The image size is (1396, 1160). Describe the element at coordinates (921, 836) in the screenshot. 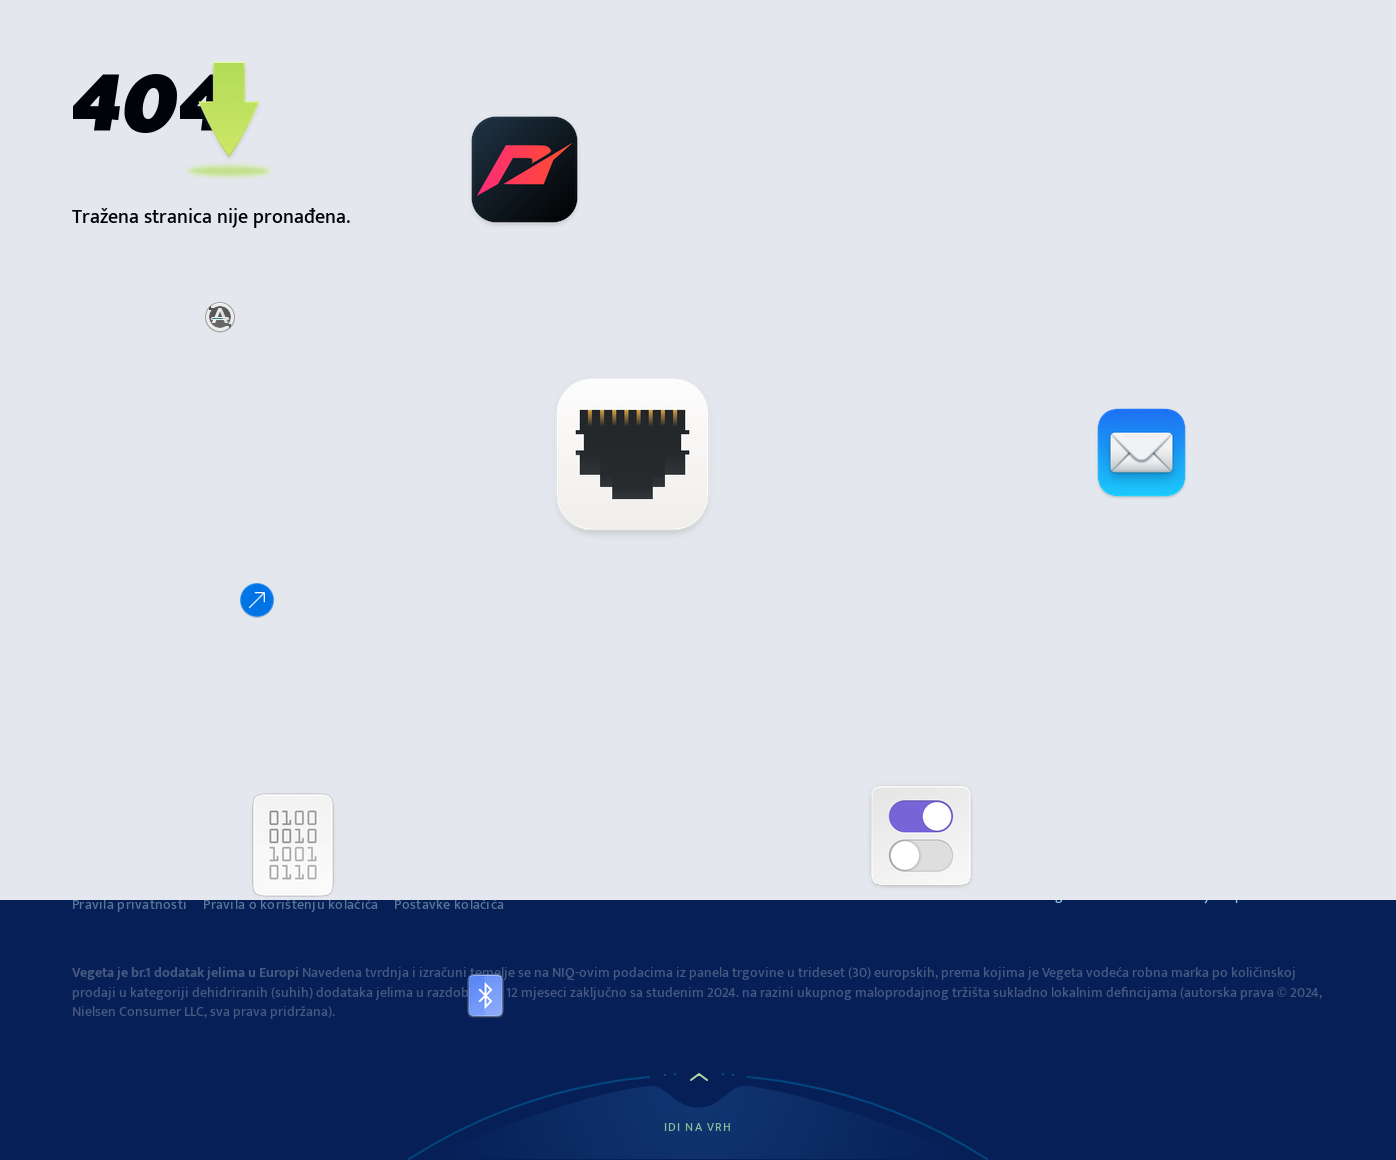

I see `open unity tweak tool settings` at that location.